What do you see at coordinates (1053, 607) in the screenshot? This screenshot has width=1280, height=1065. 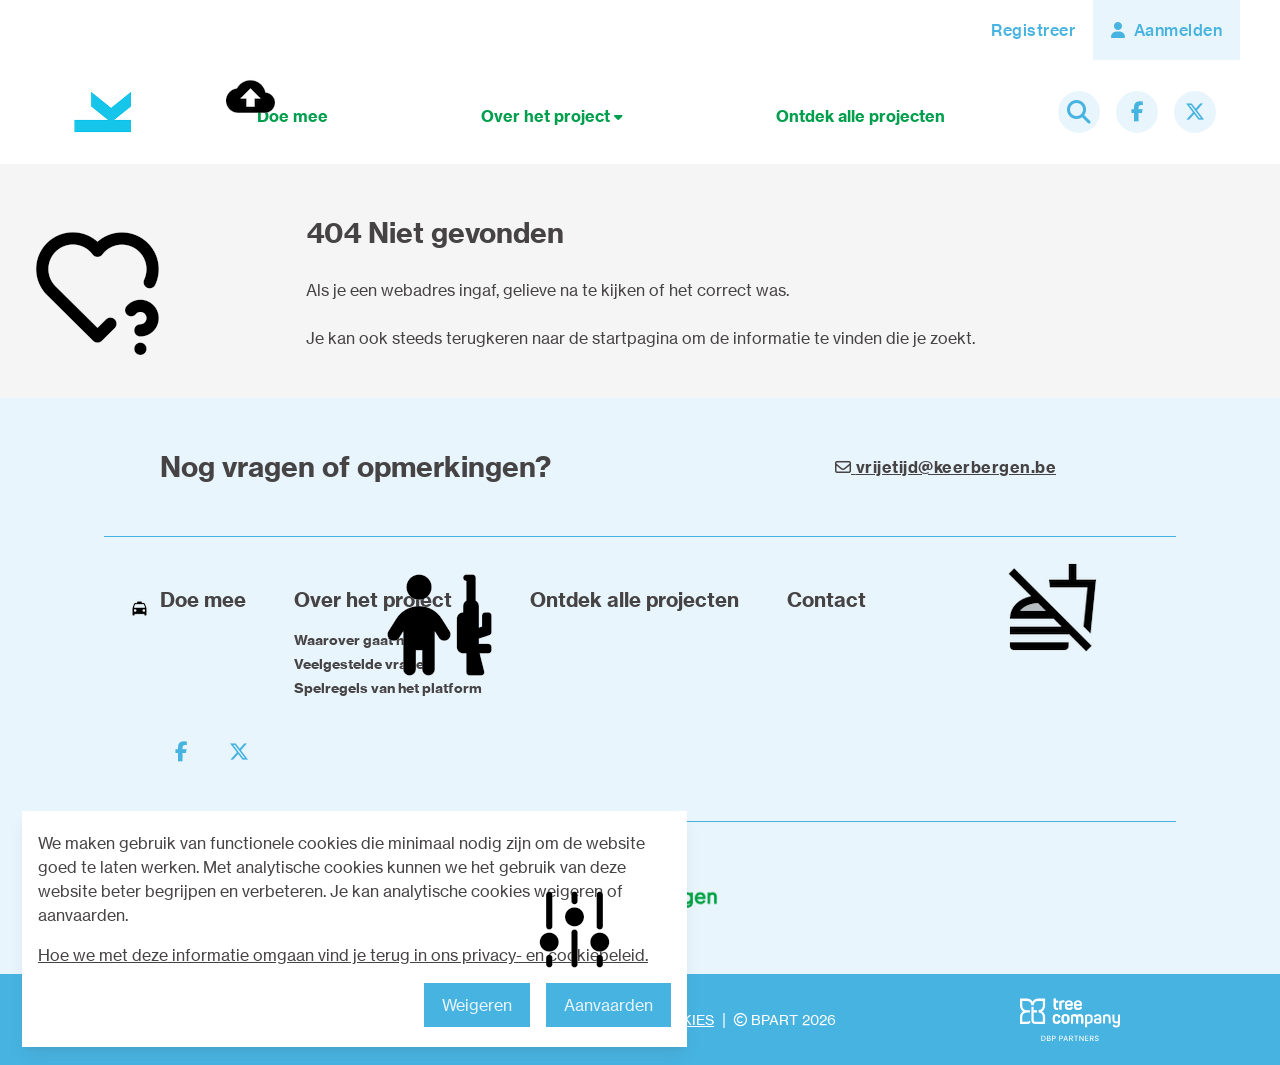 I see `indicates food is not allowed in this area` at bounding box center [1053, 607].